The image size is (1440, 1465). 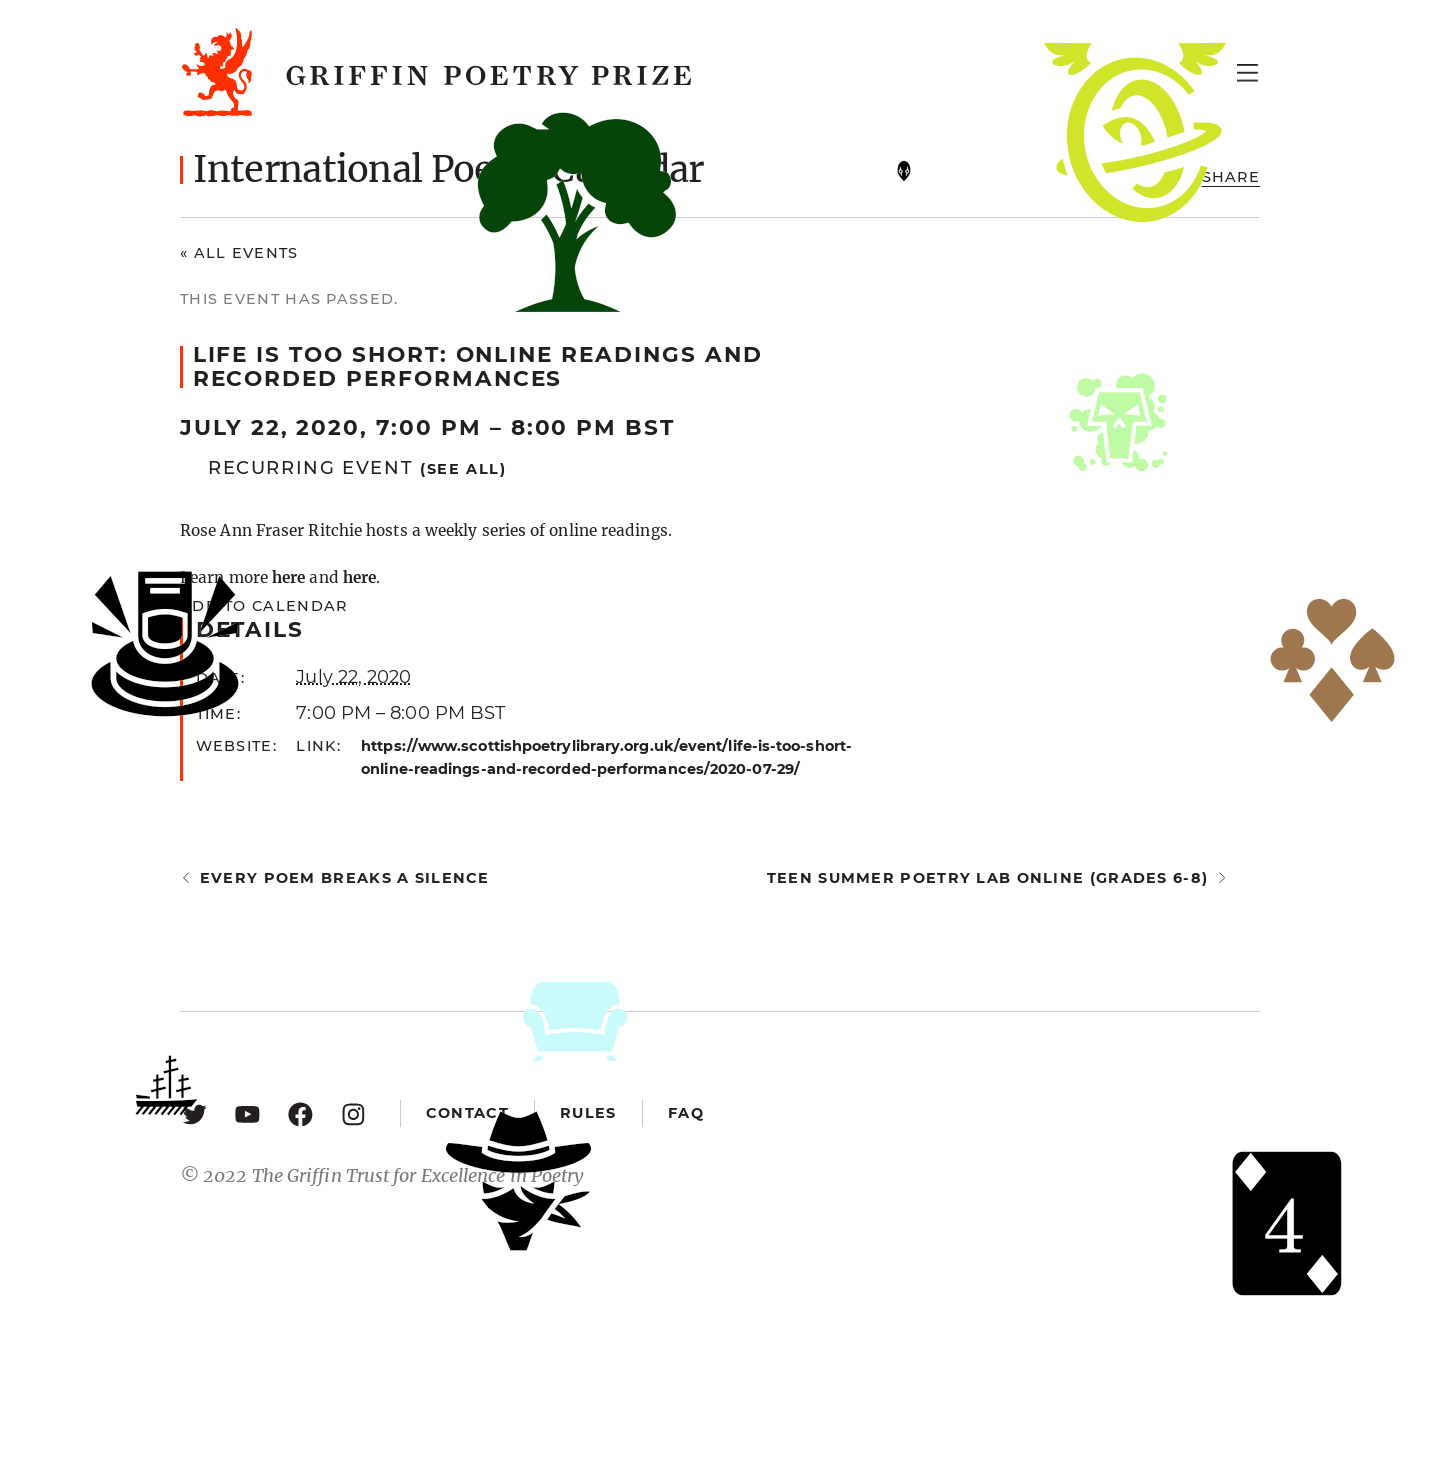 What do you see at coordinates (1332, 660) in the screenshot?
I see `access card games or poker section` at bounding box center [1332, 660].